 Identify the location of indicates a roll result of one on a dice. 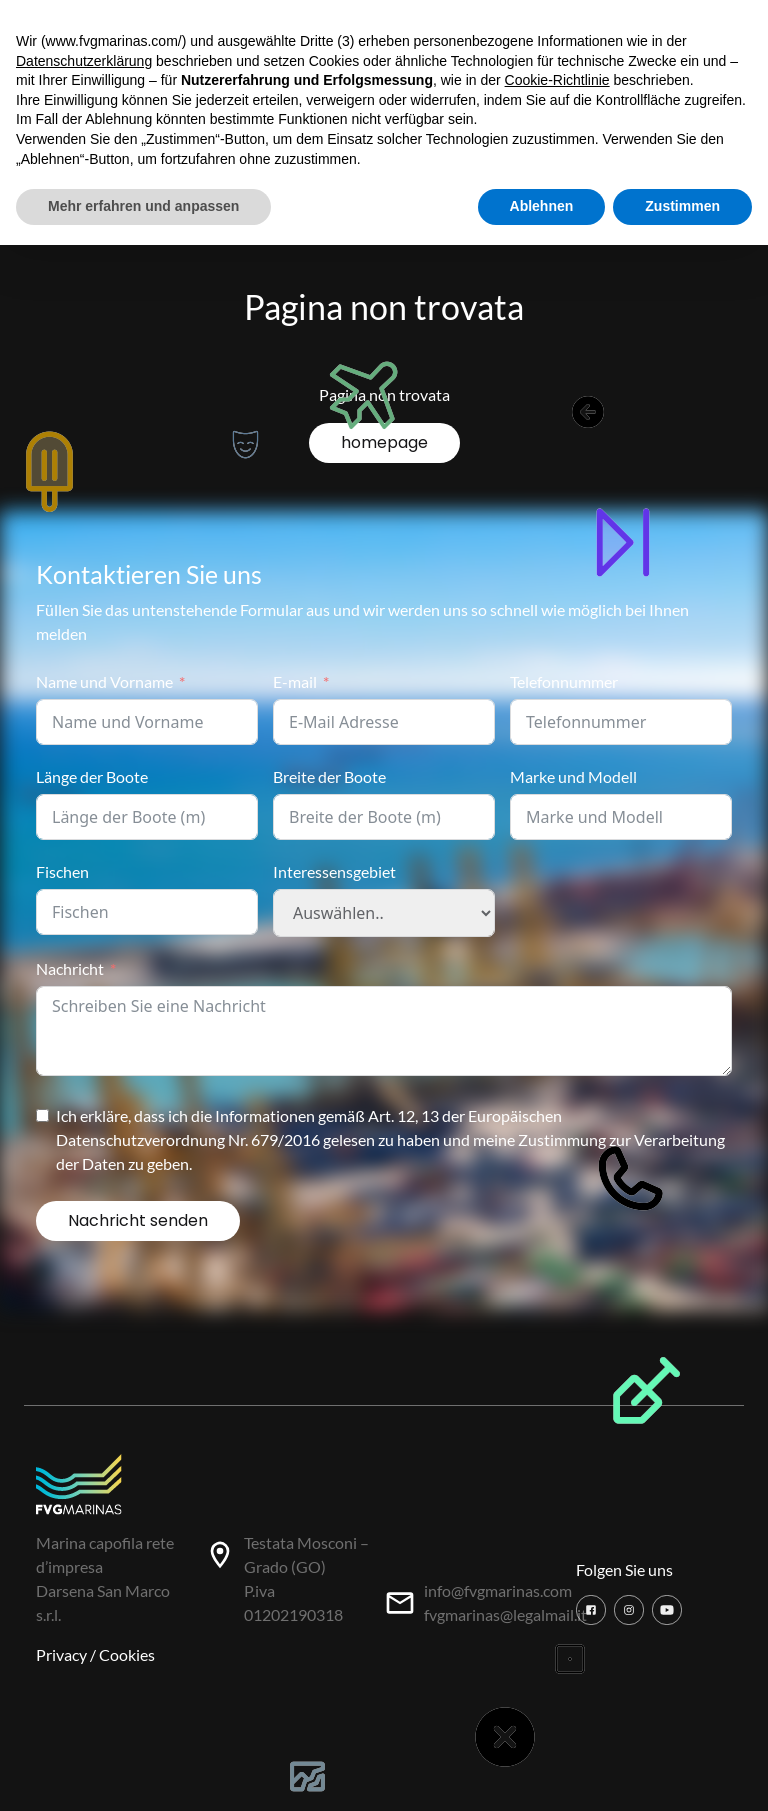
(570, 1659).